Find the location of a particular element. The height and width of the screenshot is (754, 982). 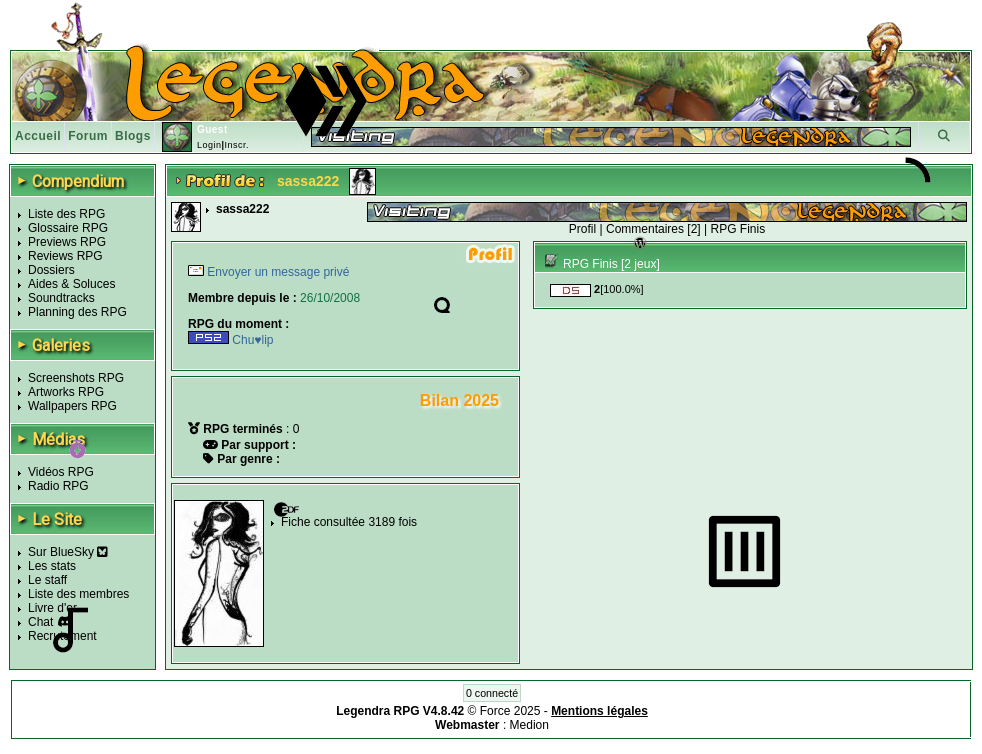

hive blockchain logo is located at coordinates (326, 101).